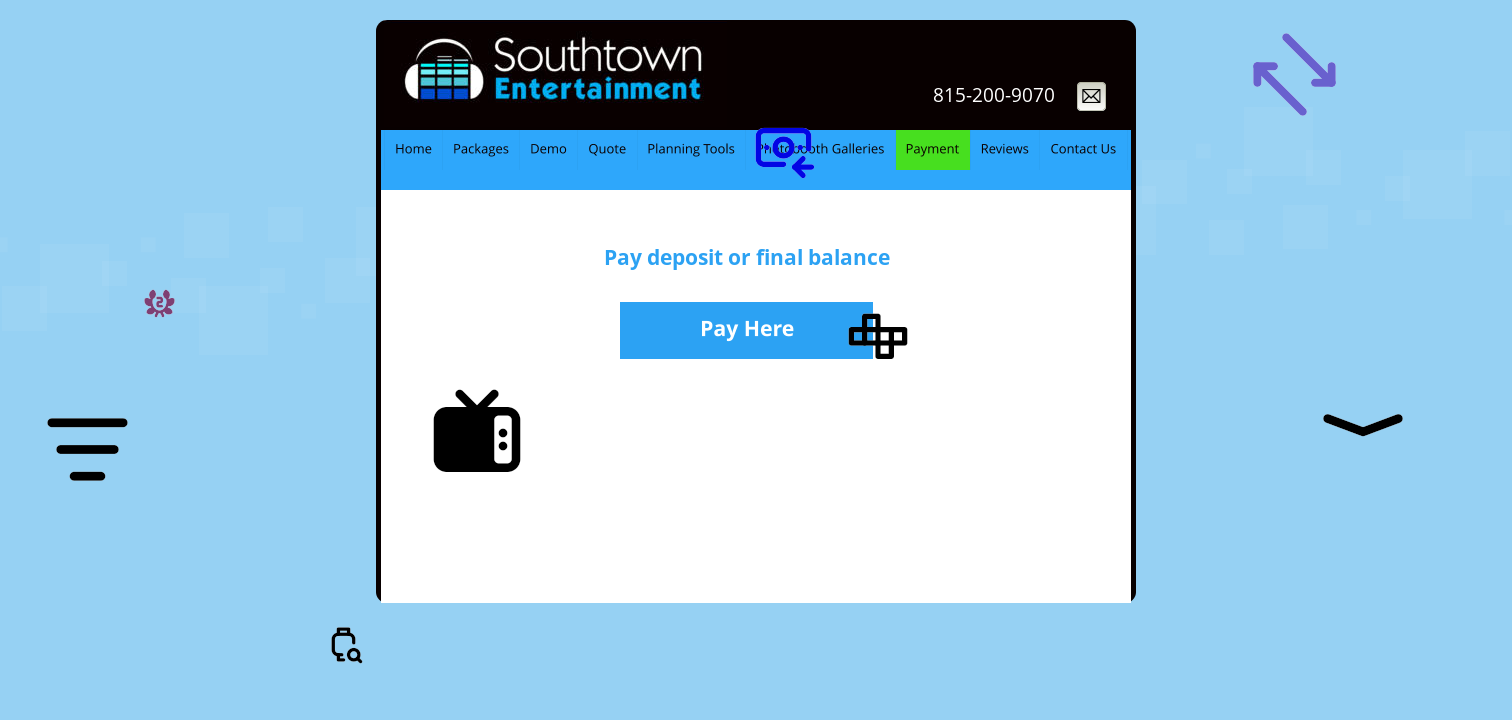 The height and width of the screenshot is (720, 1512). What do you see at coordinates (783, 147) in the screenshot?
I see `request a refund or money back` at bounding box center [783, 147].